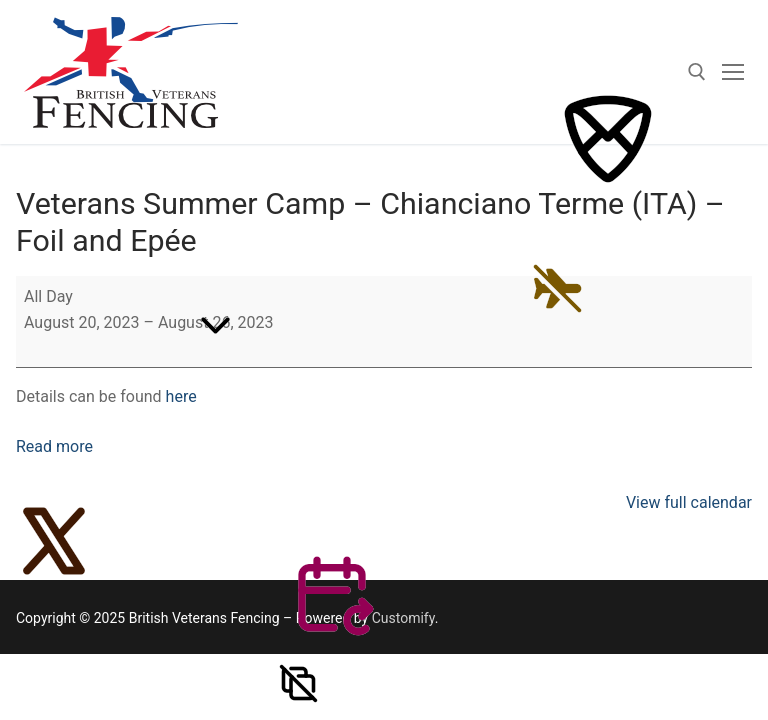 Image resolution: width=768 pixels, height=720 pixels. Describe the element at coordinates (298, 683) in the screenshot. I see `copy function disabled or unavailable` at that location.